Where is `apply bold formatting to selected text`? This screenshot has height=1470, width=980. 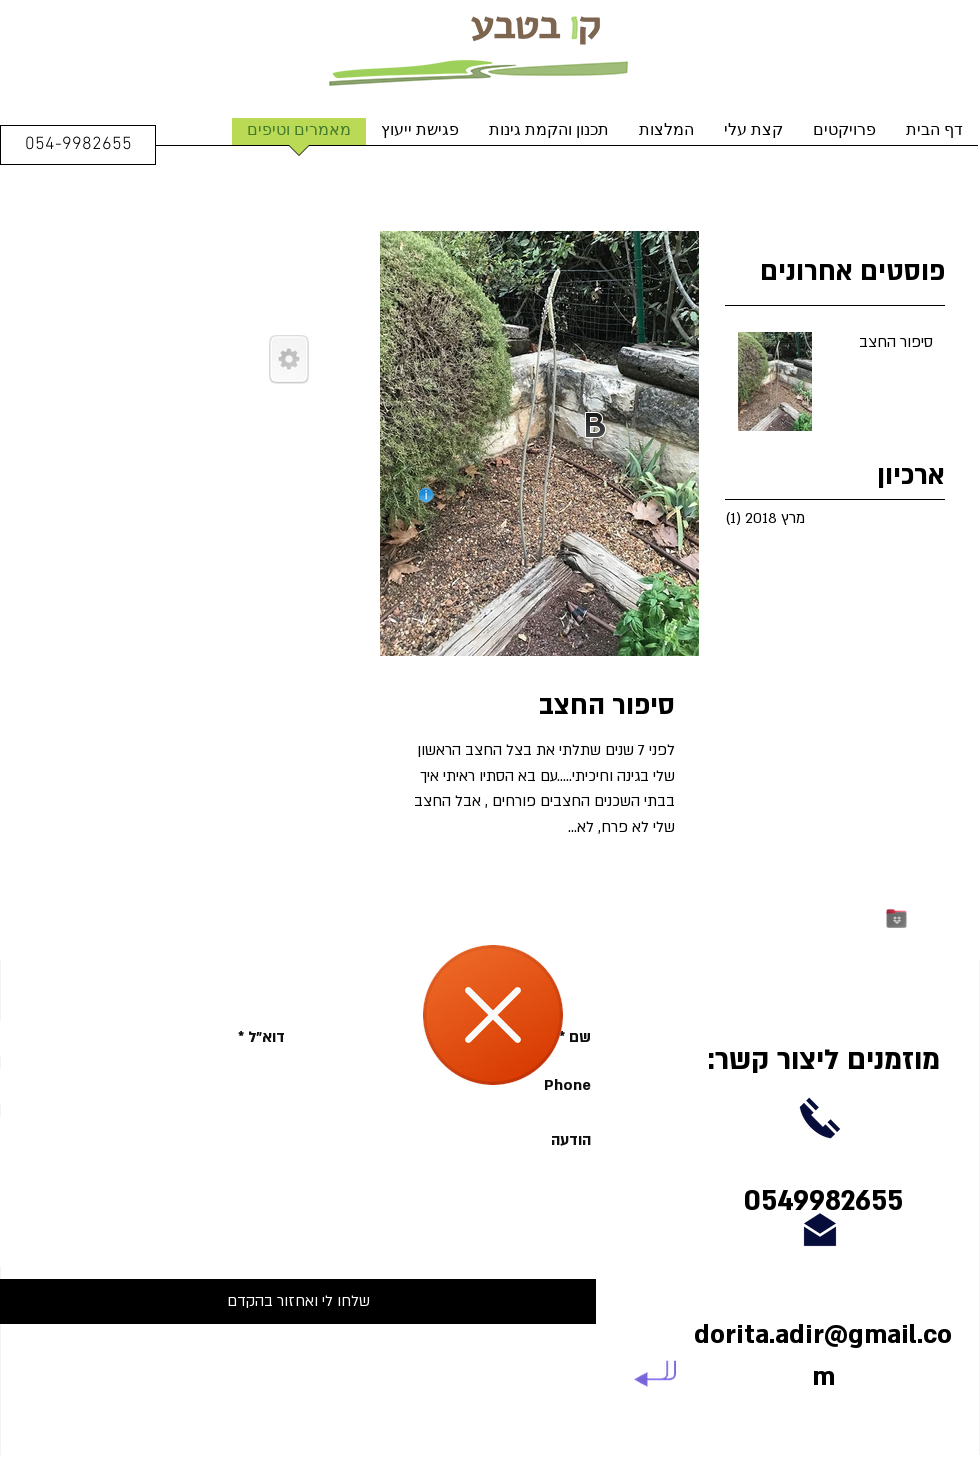
apply bold formatting to selected text is located at coordinates (595, 425).